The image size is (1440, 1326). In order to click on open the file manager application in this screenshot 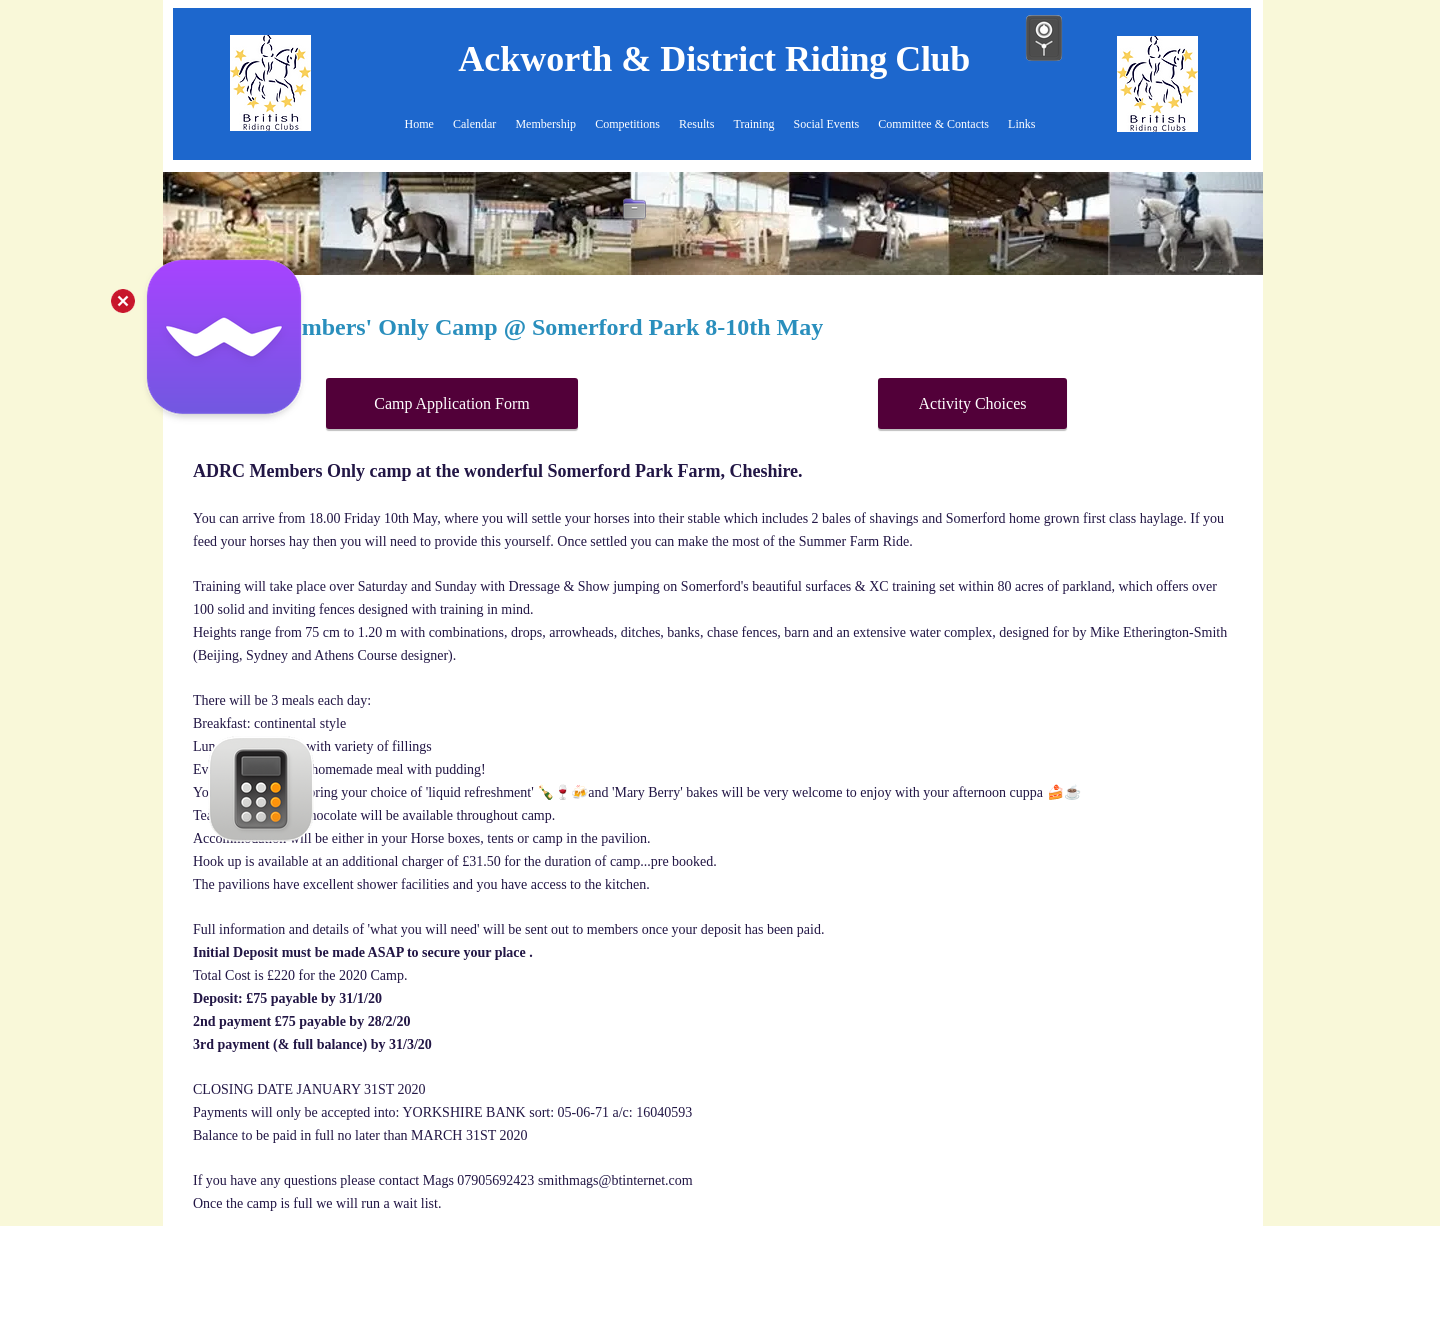, I will do `click(634, 208)`.